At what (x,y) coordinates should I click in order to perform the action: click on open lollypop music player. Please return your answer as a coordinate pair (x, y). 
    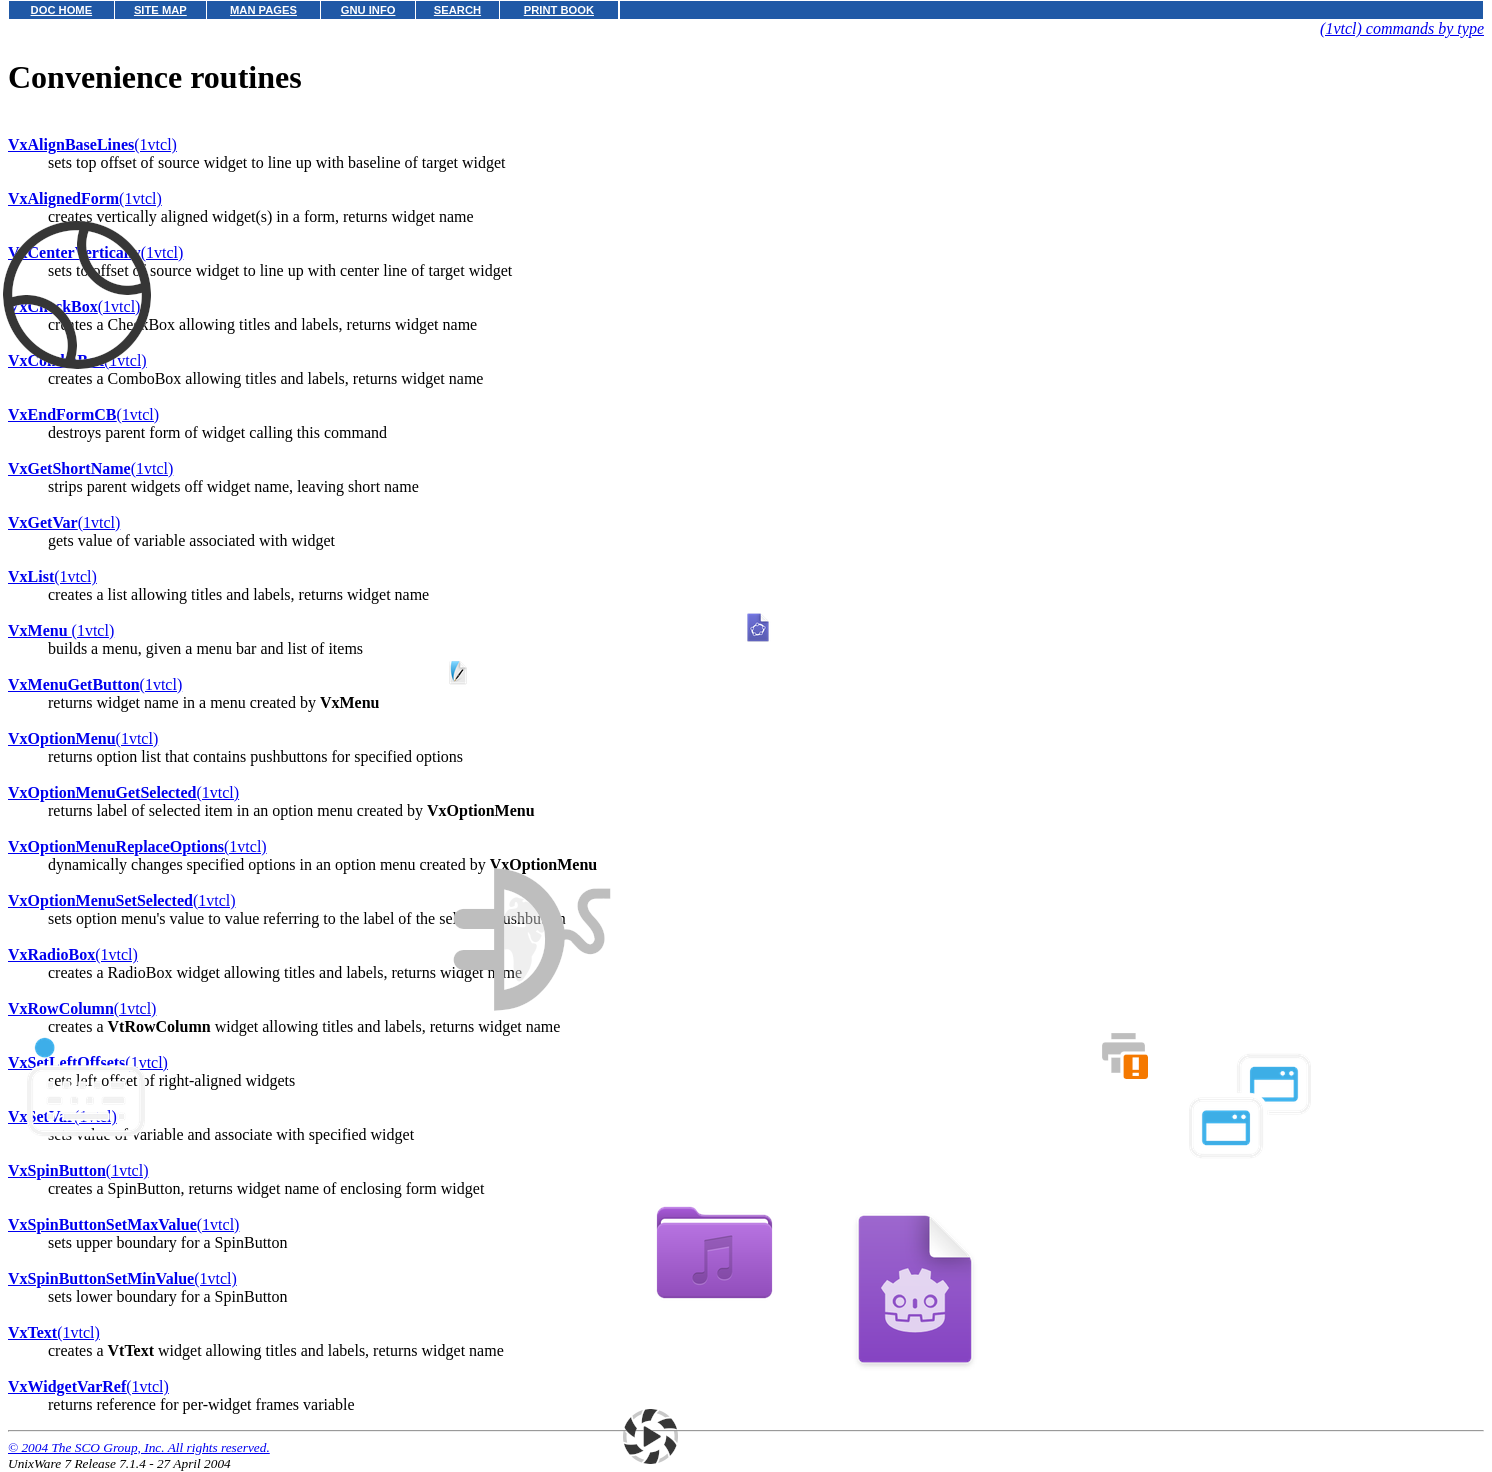
    Looking at the image, I should click on (650, 1436).